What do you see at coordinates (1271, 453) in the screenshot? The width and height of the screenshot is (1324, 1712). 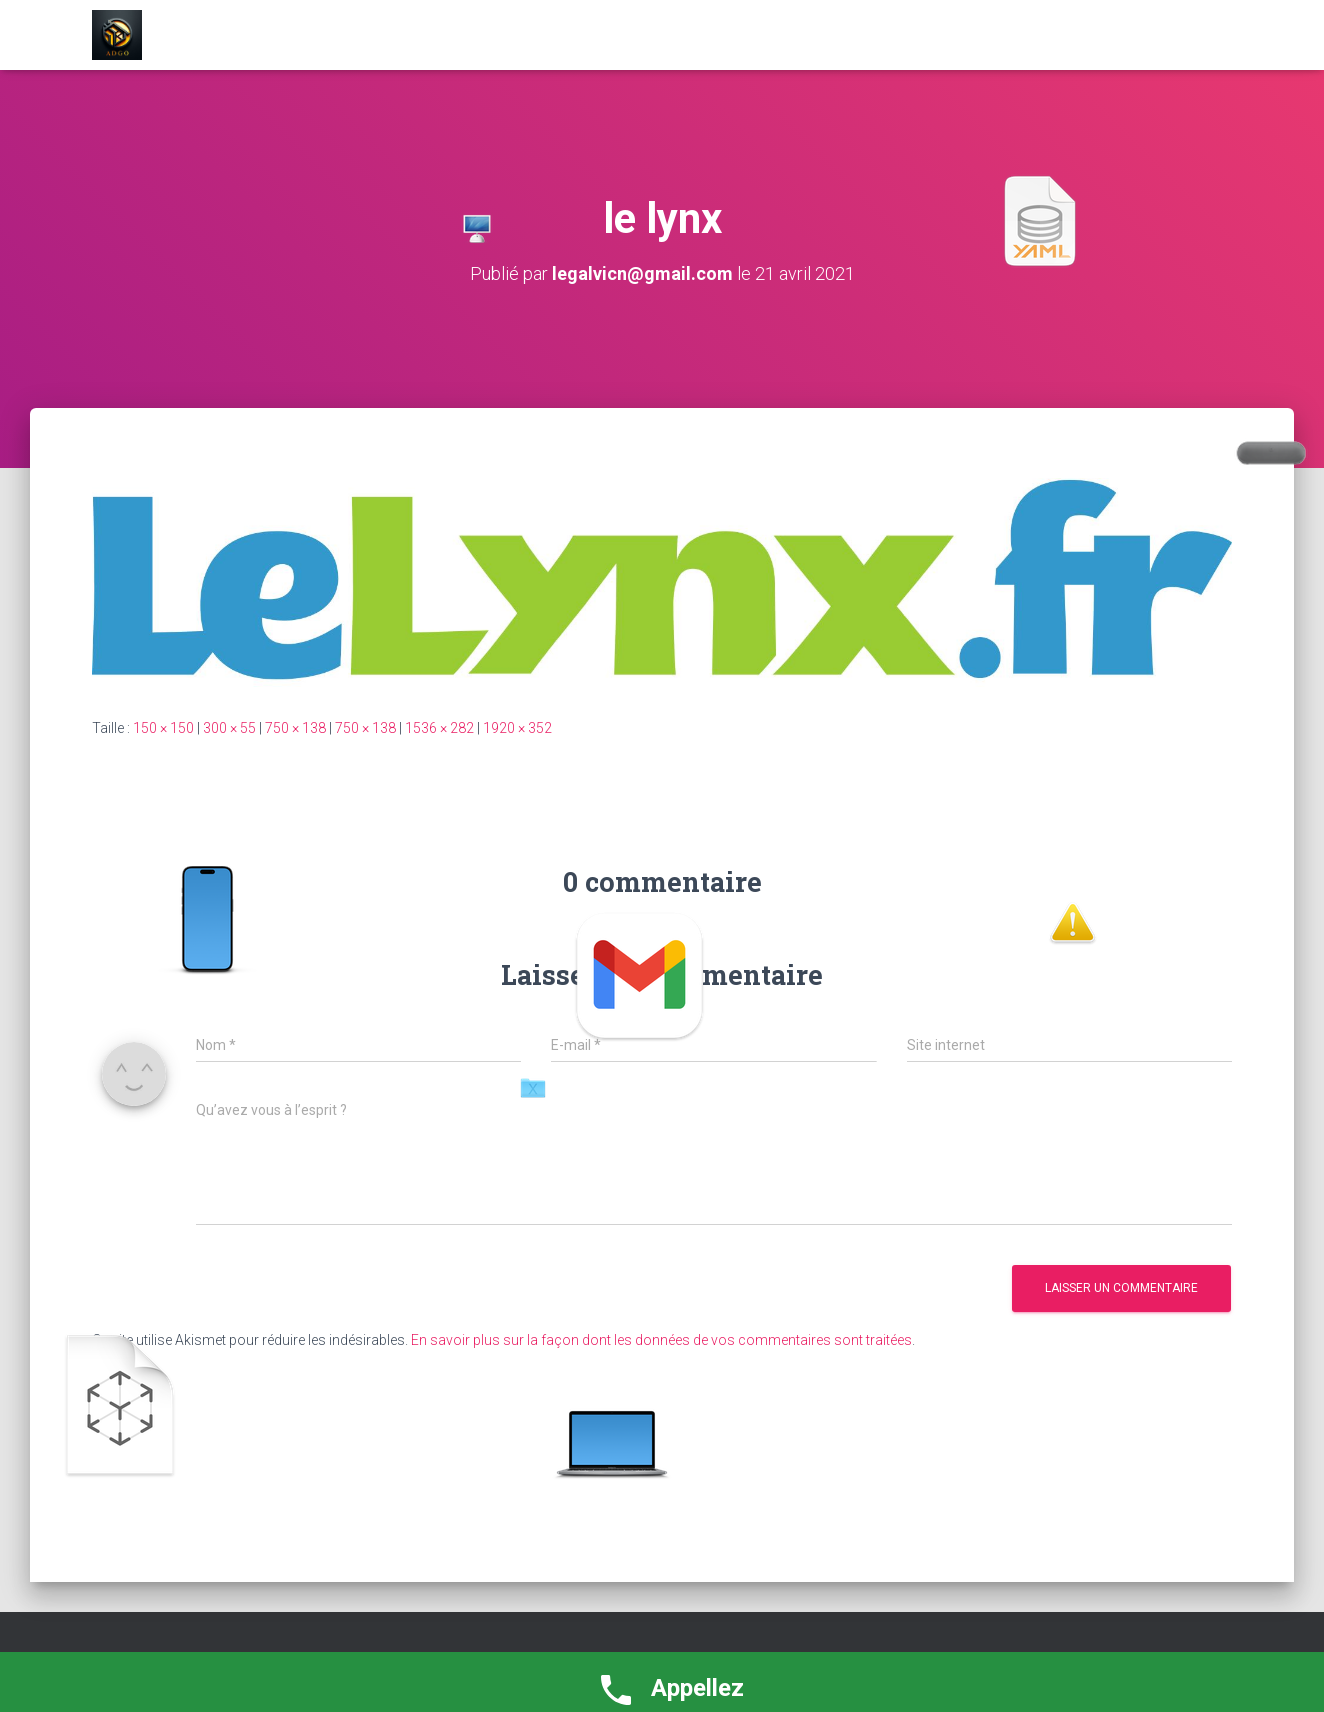 I see `connect to a bluetooth speaker` at bounding box center [1271, 453].